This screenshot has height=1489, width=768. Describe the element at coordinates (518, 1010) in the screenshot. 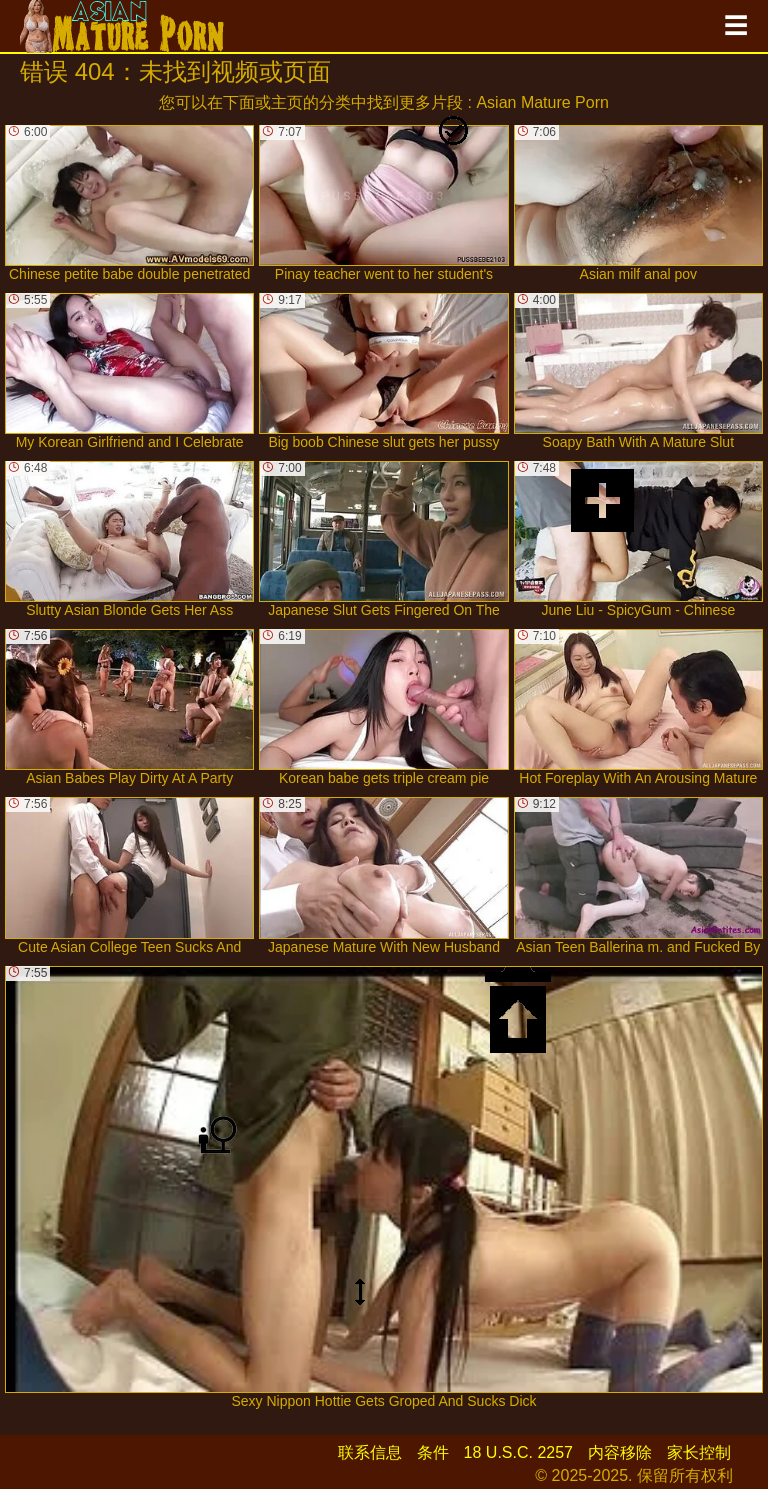

I see `restore a deleted item from trash` at that location.